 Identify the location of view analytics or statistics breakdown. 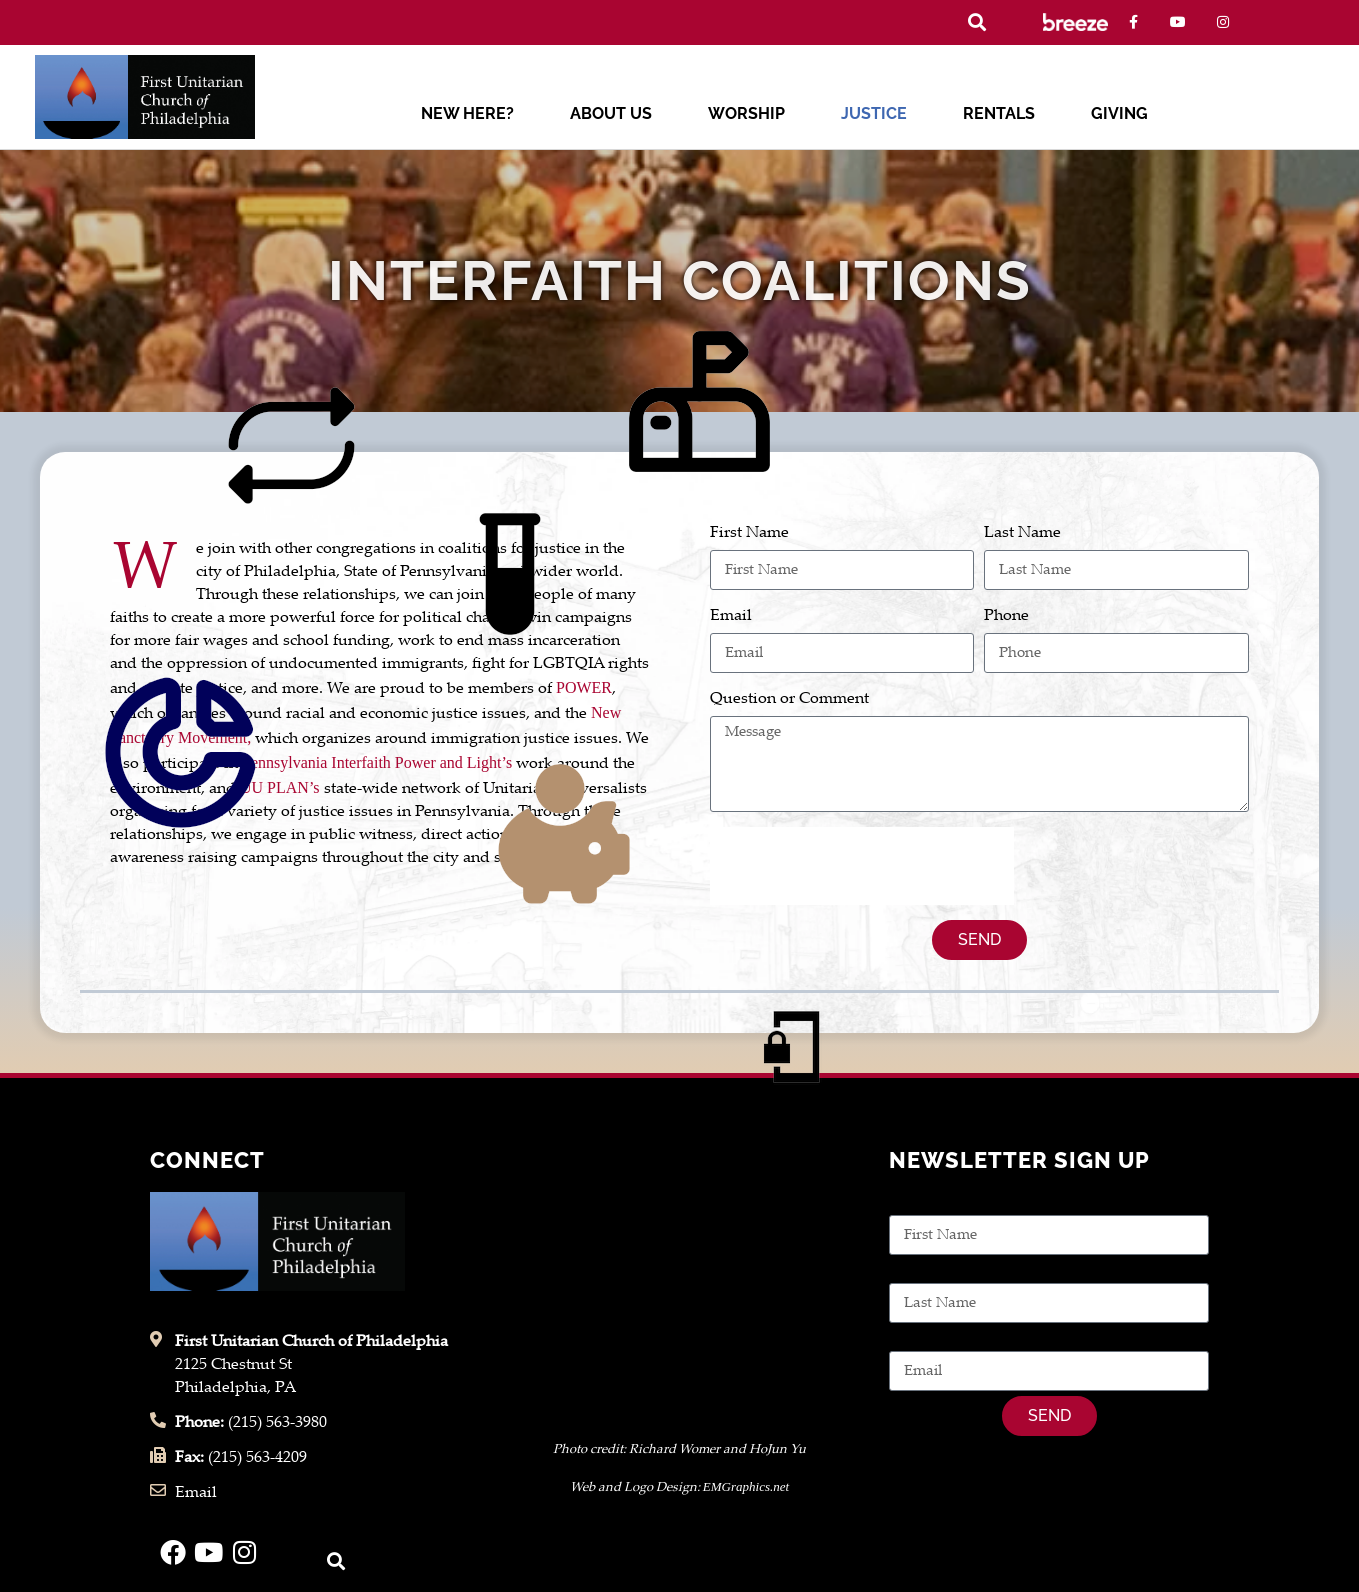
(181, 752).